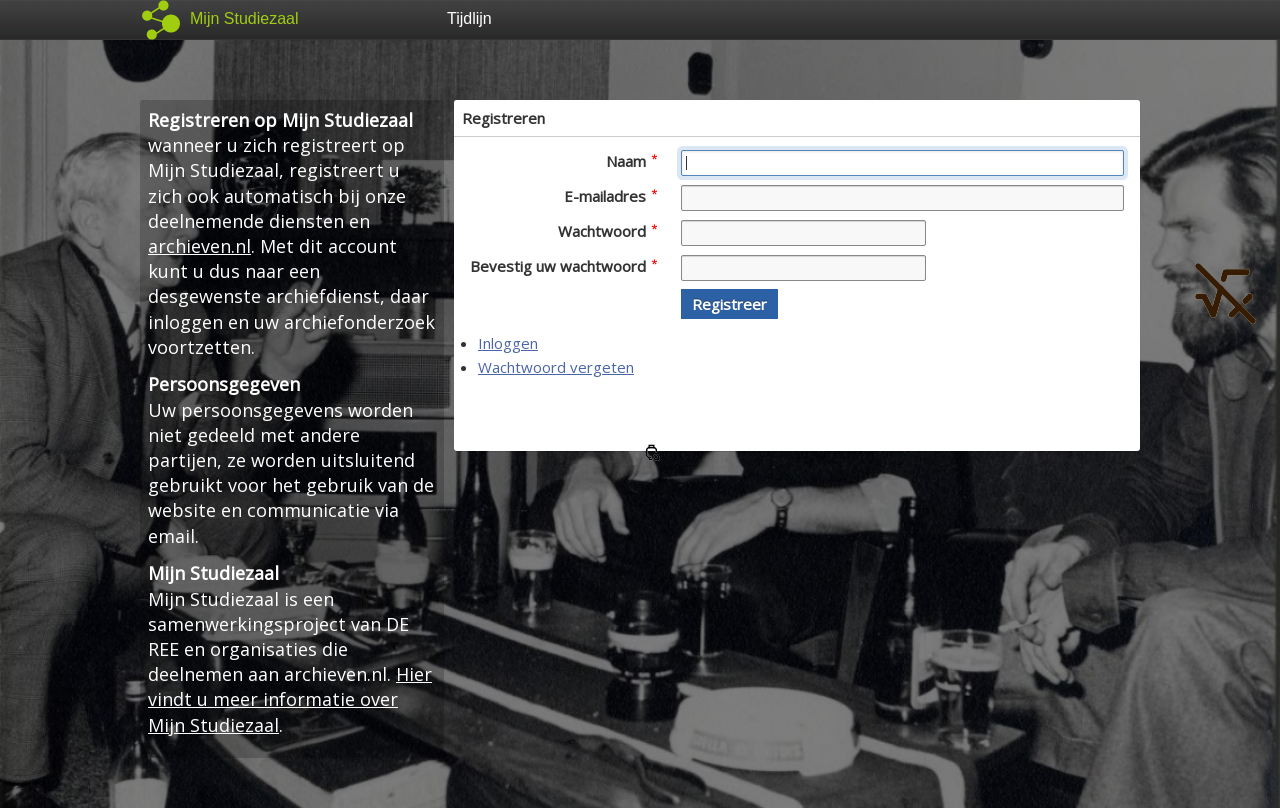  Describe the element at coordinates (651, 452) in the screenshot. I see `search for a connected smartwatch` at that location.